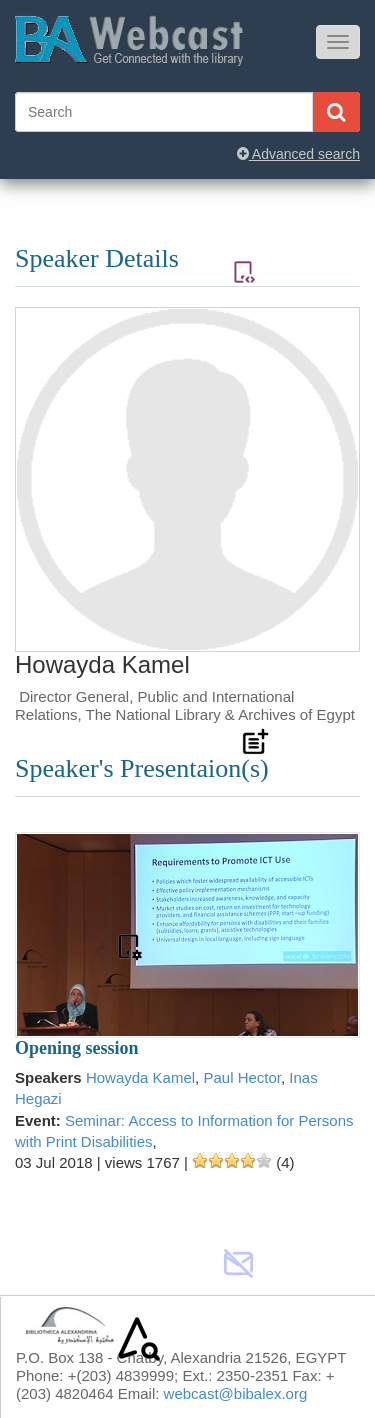 This screenshot has width=375, height=1418. What do you see at coordinates (238, 1263) in the screenshot?
I see `email notifications disabled` at bounding box center [238, 1263].